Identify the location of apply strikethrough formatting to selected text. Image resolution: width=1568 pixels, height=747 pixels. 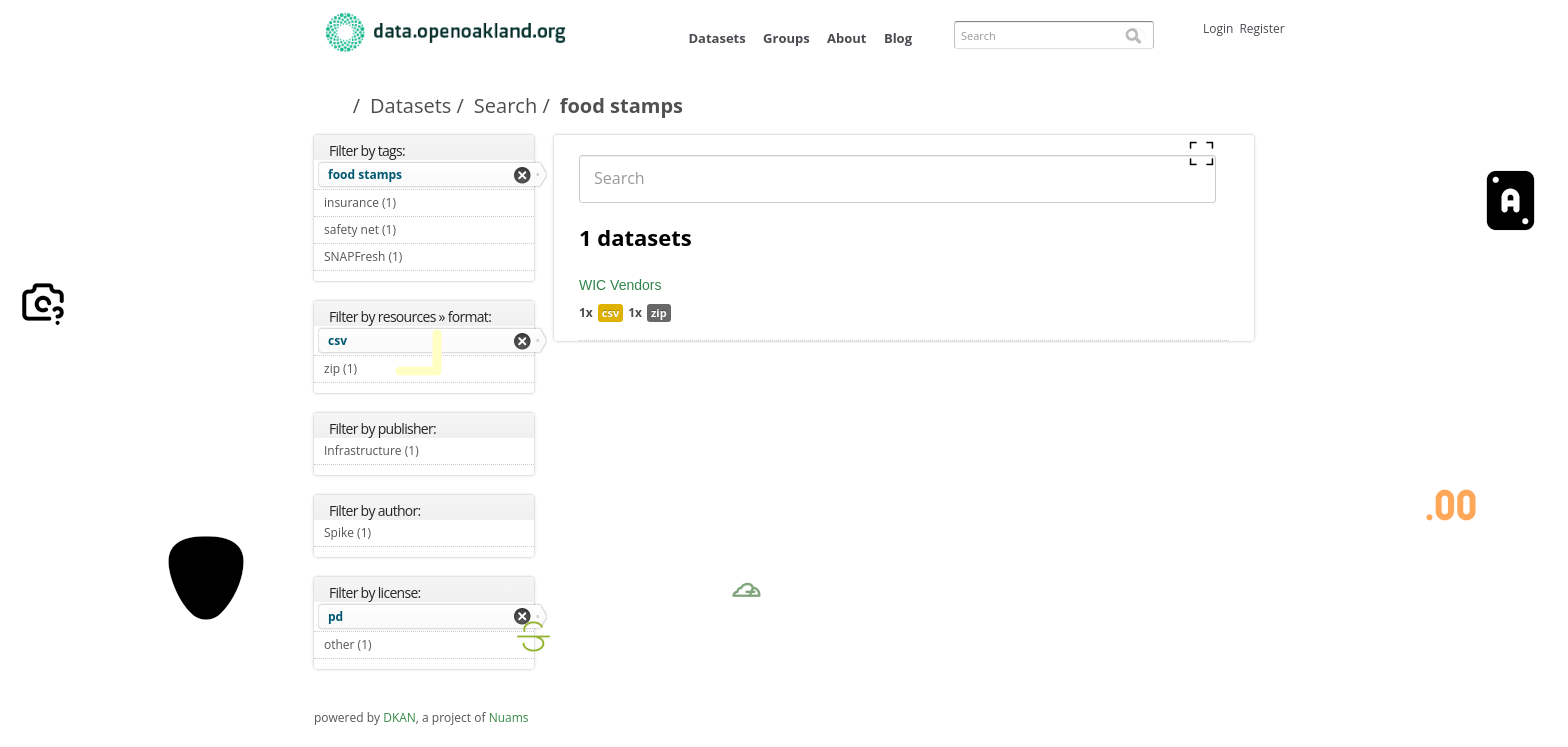
(533, 636).